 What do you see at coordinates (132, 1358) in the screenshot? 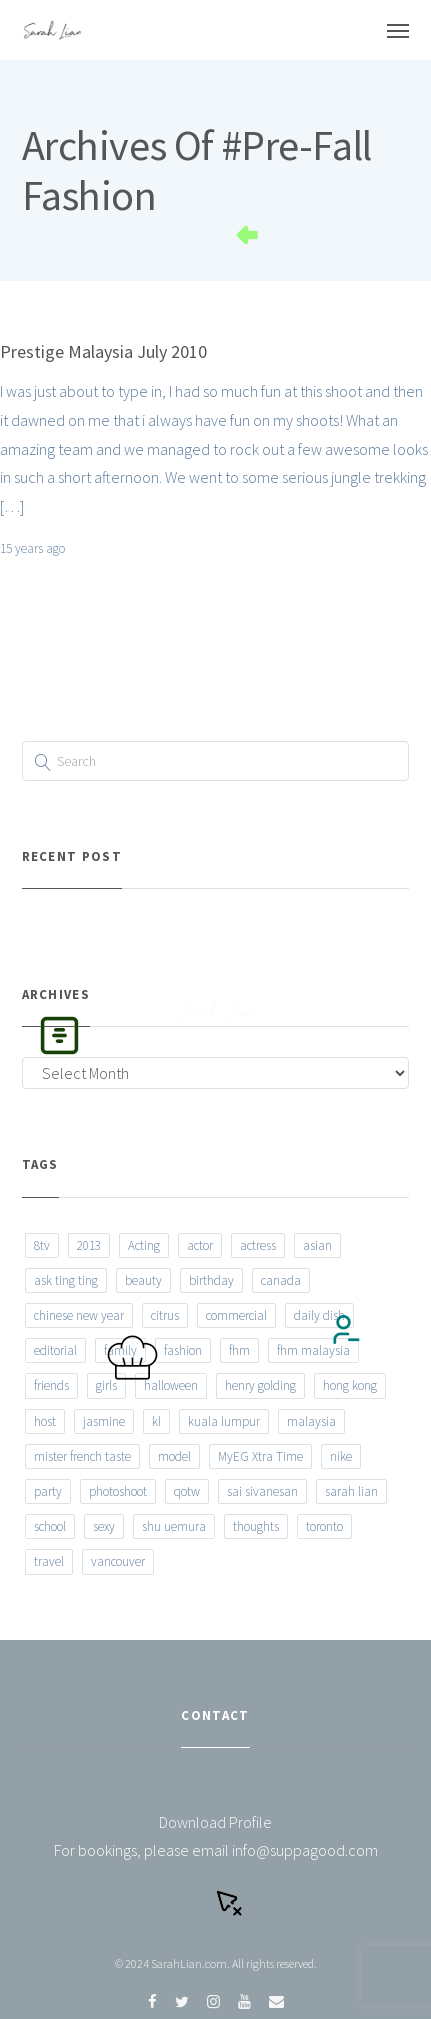
I see `browse cooking or recipe content` at bounding box center [132, 1358].